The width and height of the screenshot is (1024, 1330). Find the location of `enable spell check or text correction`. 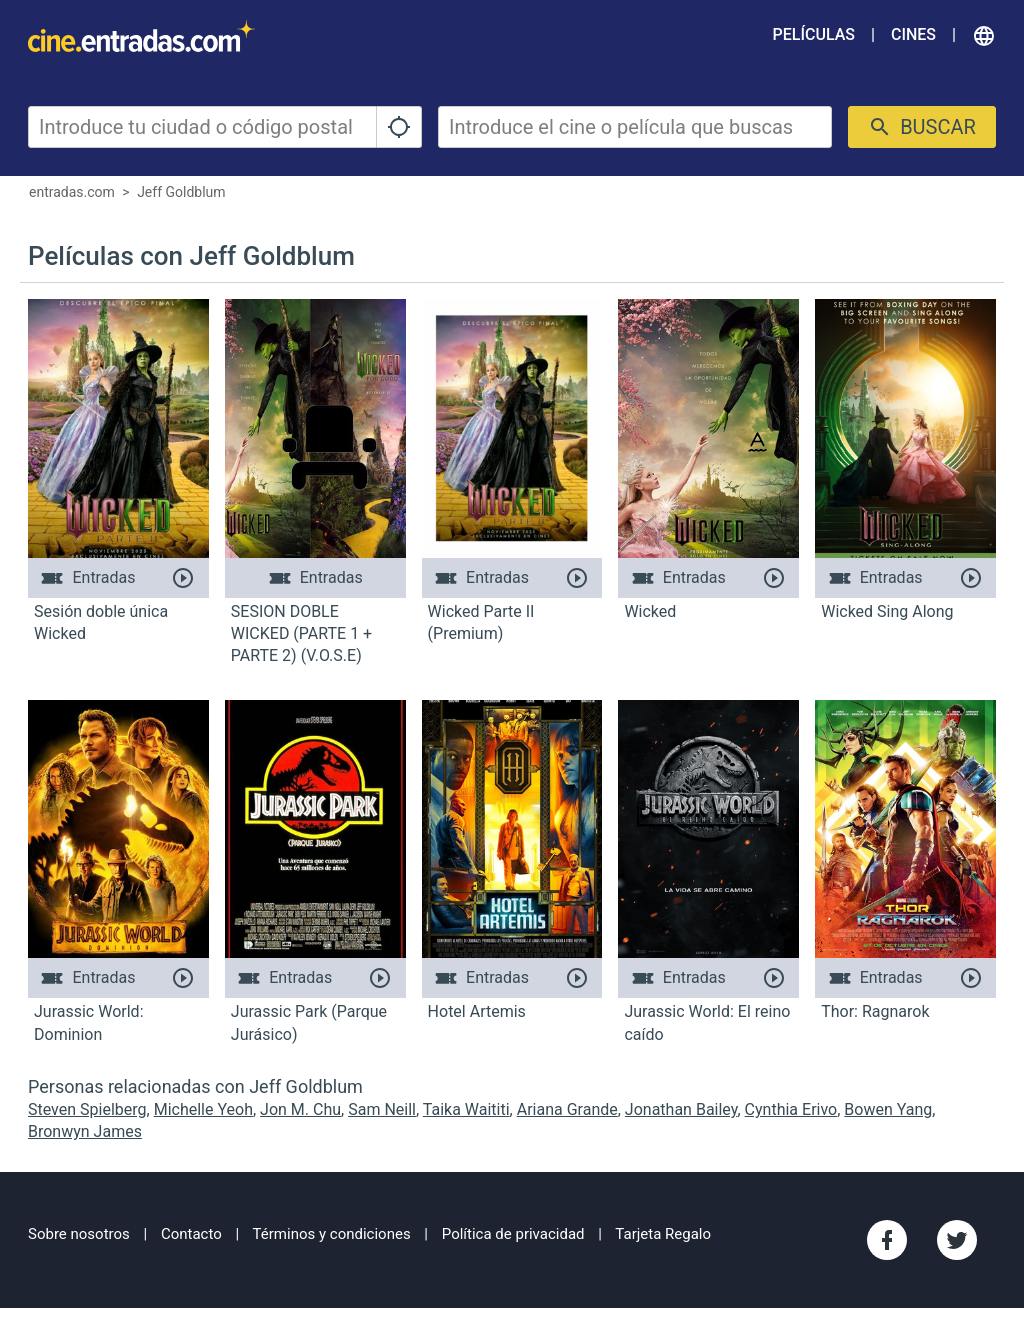

enable spell check or text correction is located at coordinates (757, 441).